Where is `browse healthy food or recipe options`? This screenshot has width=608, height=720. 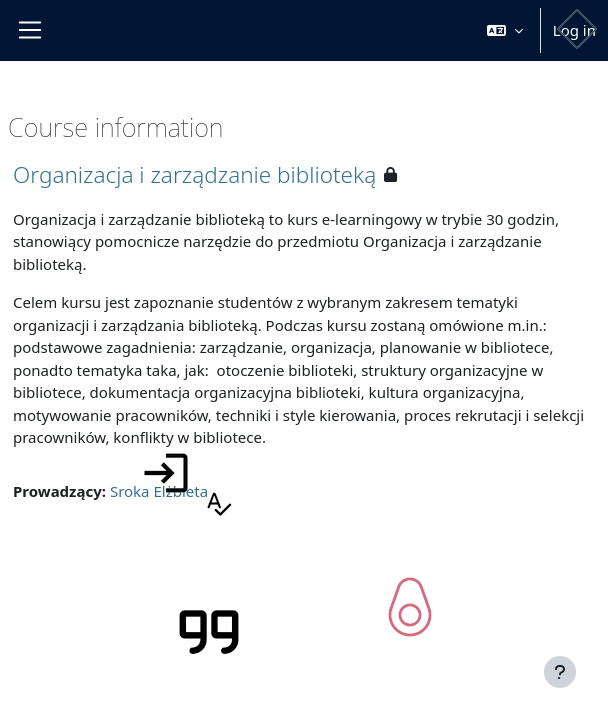 browse healthy food or recipe options is located at coordinates (410, 607).